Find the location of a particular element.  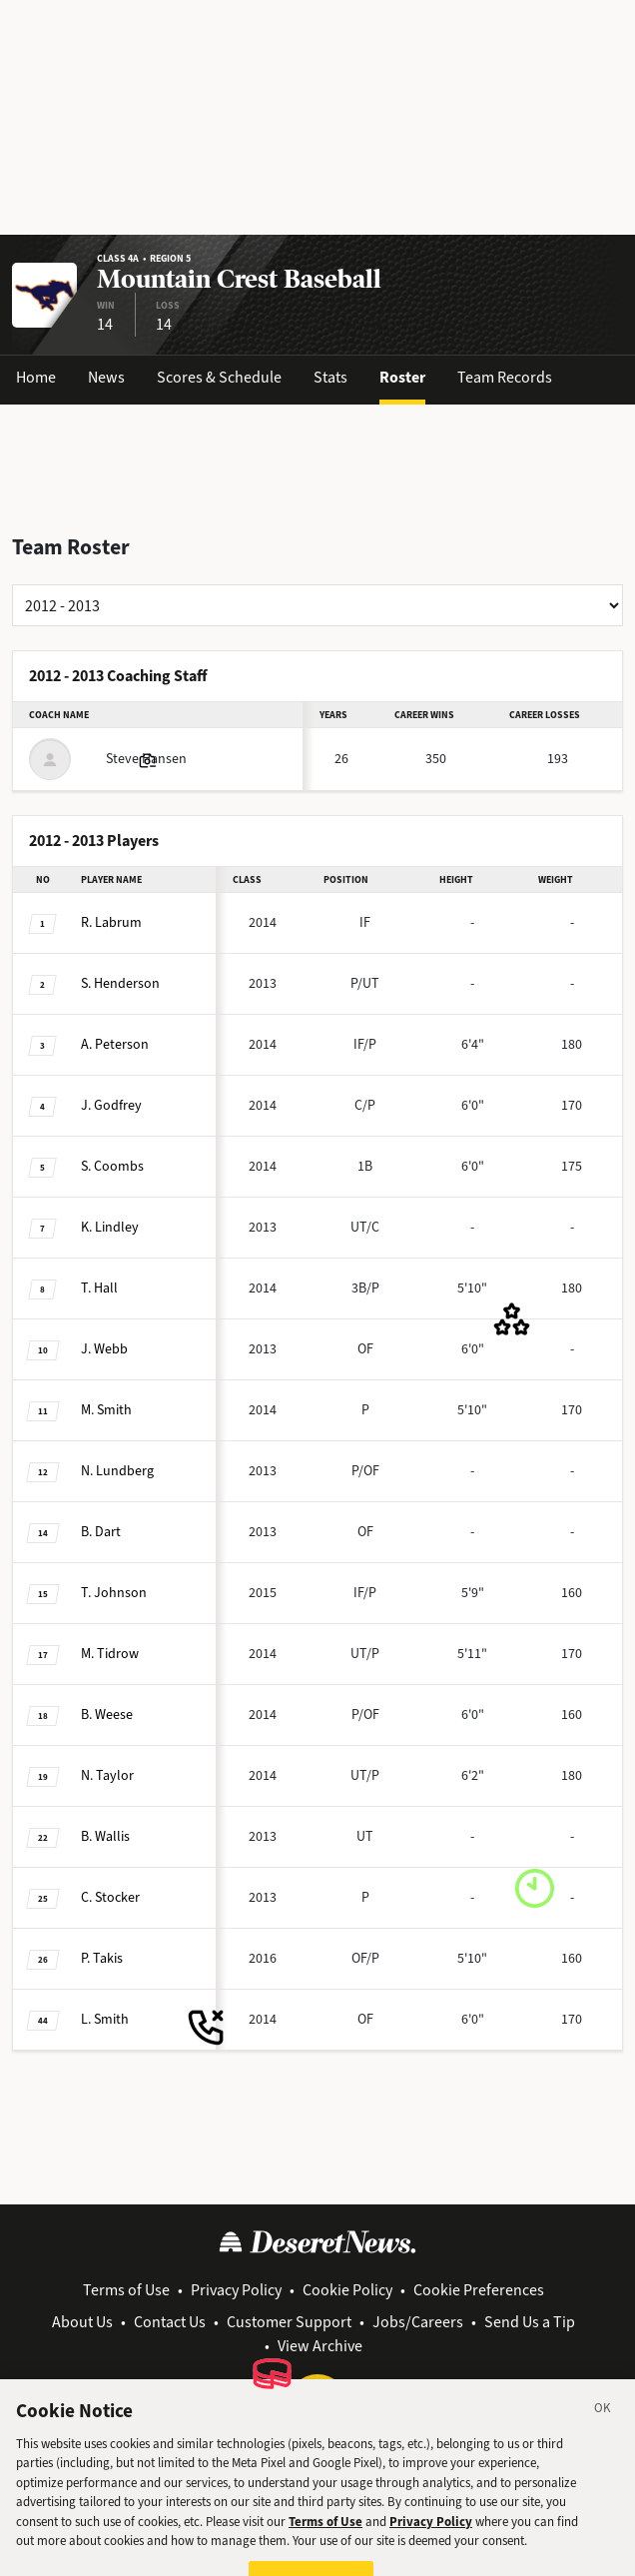

CakePHP framework logo is located at coordinates (272, 2373).